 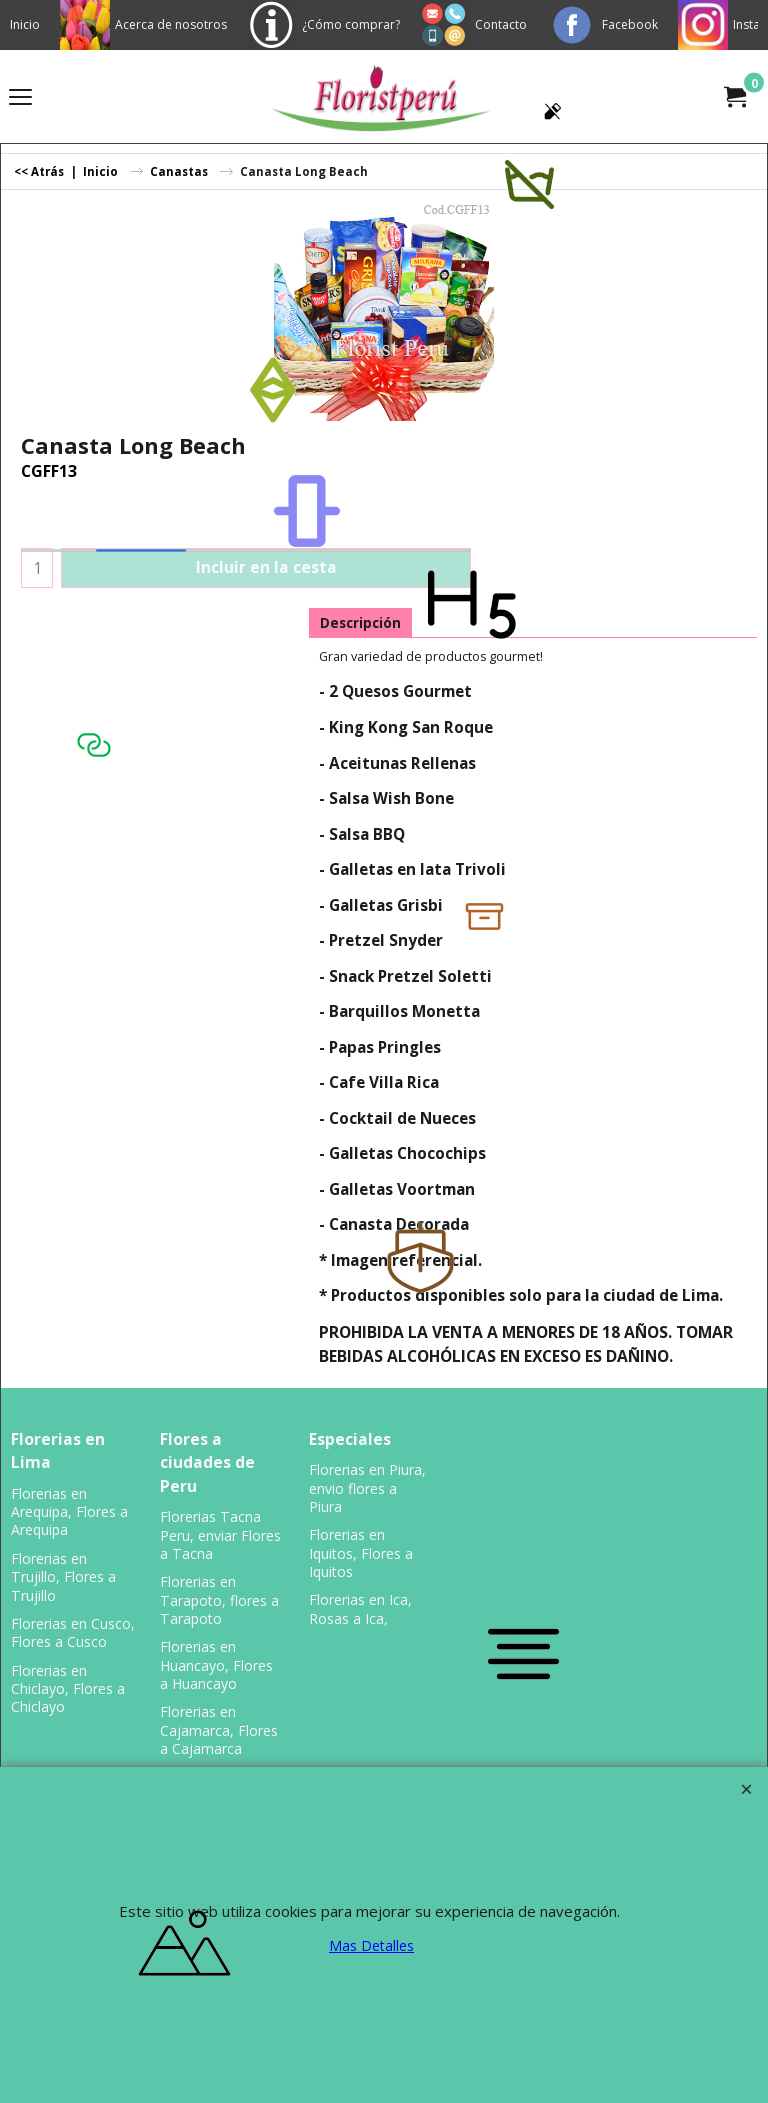 What do you see at coordinates (307, 511) in the screenshot?
I see `center align object vertically` at bounding box center [307, 511].